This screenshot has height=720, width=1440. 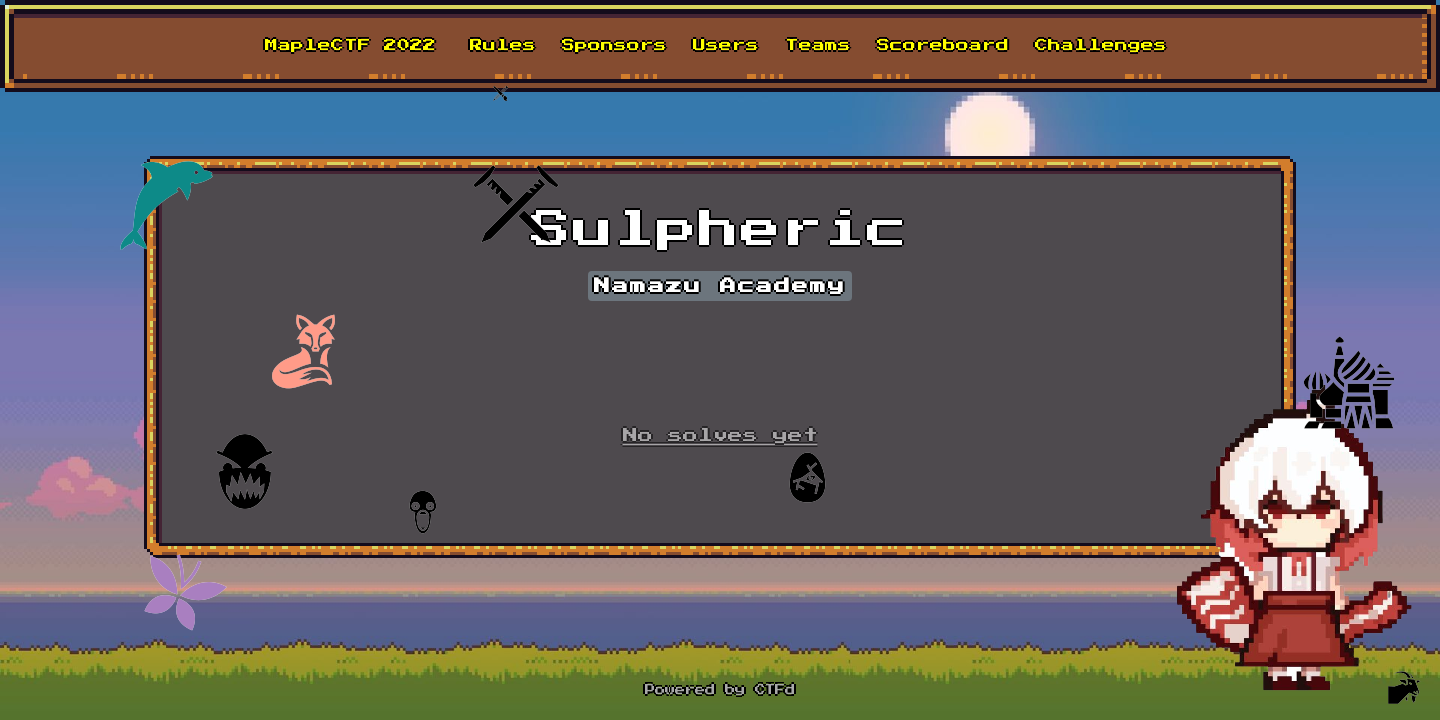 What do you see at coordinates (185, 591) in the screenshot?
I see `nature or wildlife category indicator` at bounding box center [185, 591].